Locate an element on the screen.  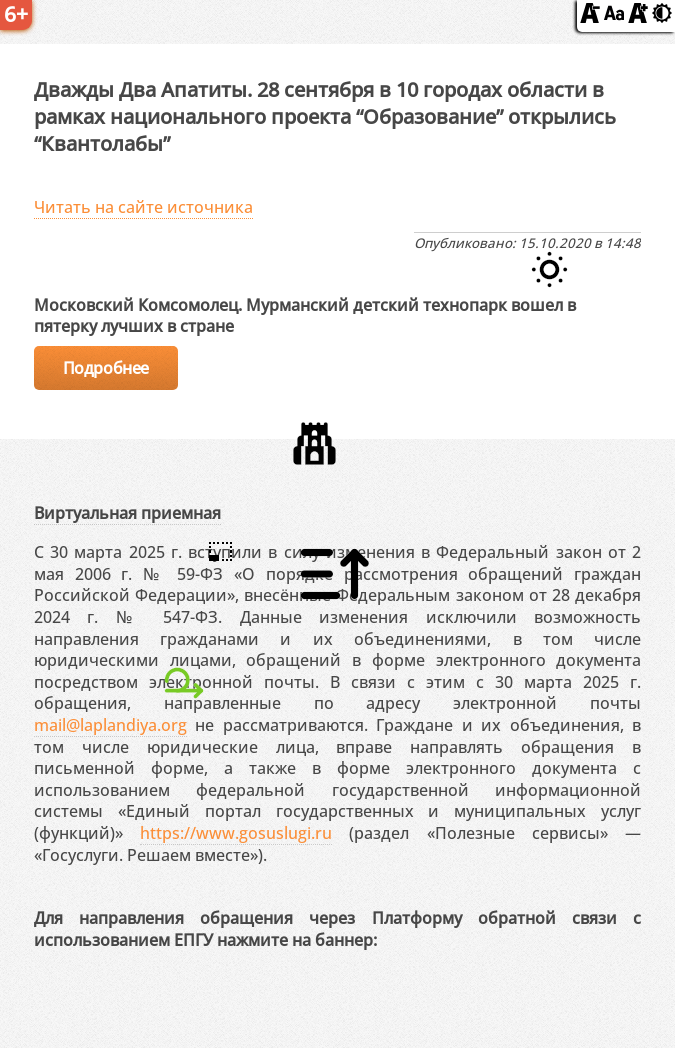
indicates a hindu temple or religious site is located at coordinates (314, 443).